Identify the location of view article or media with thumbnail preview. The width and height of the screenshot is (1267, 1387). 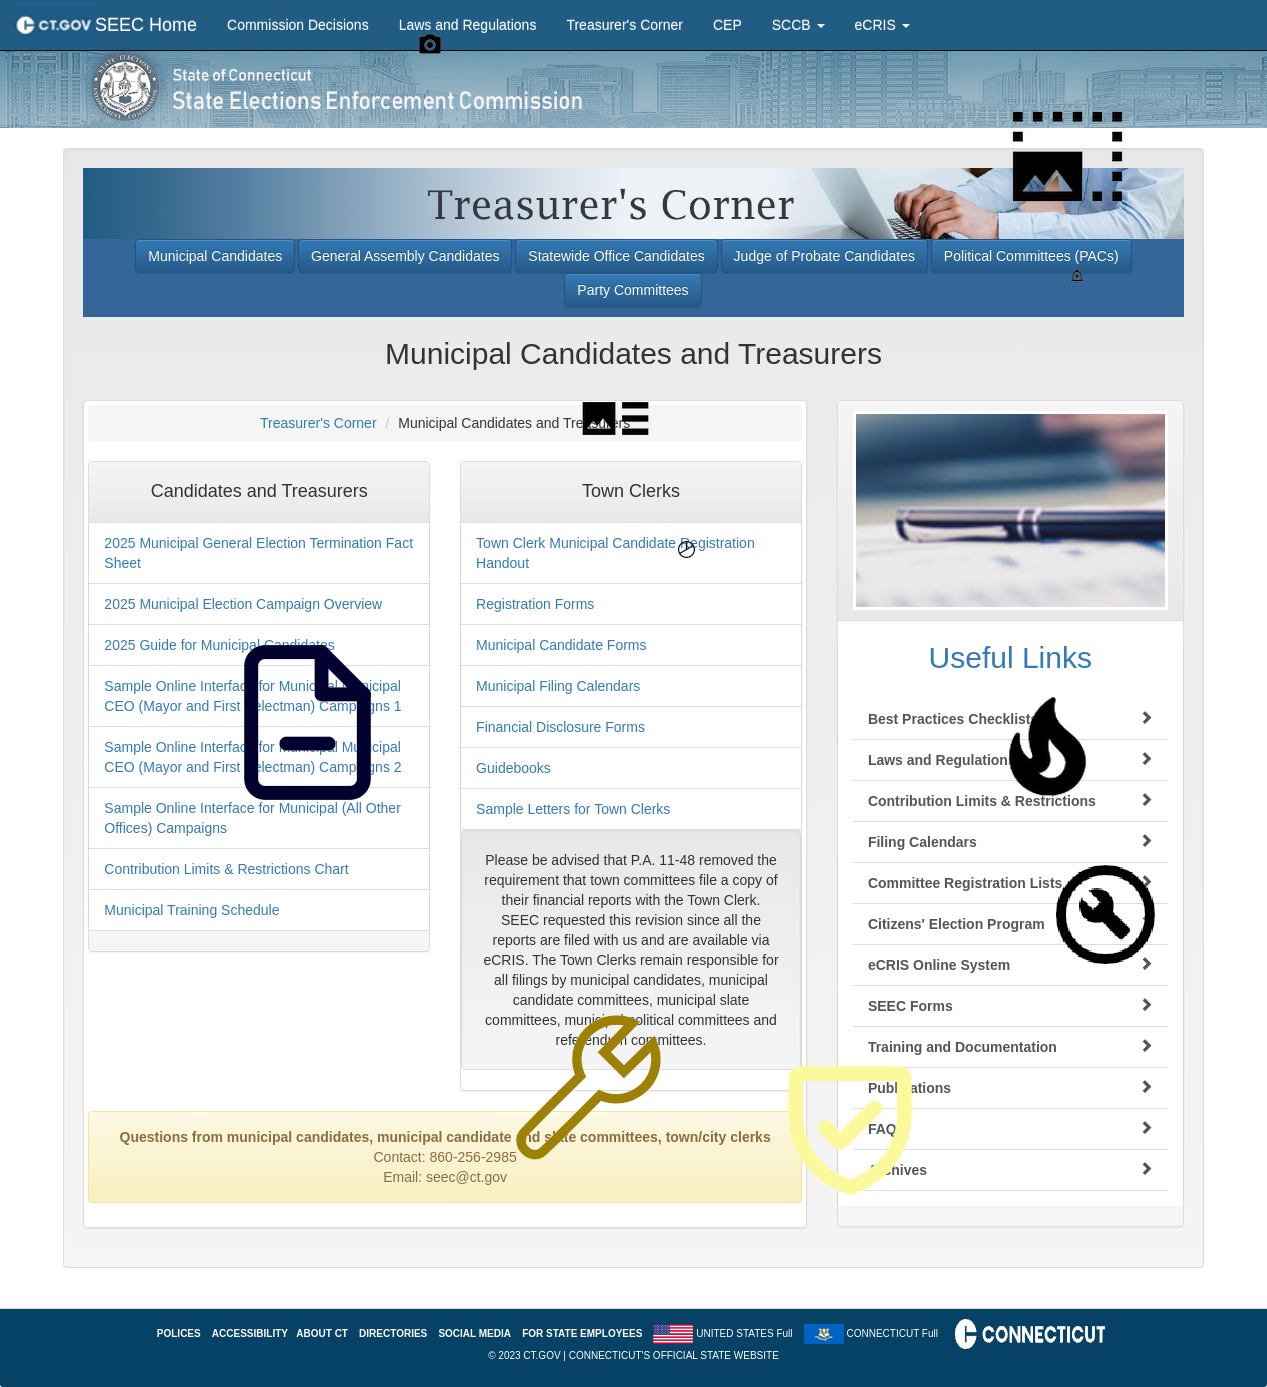
(615, 418).